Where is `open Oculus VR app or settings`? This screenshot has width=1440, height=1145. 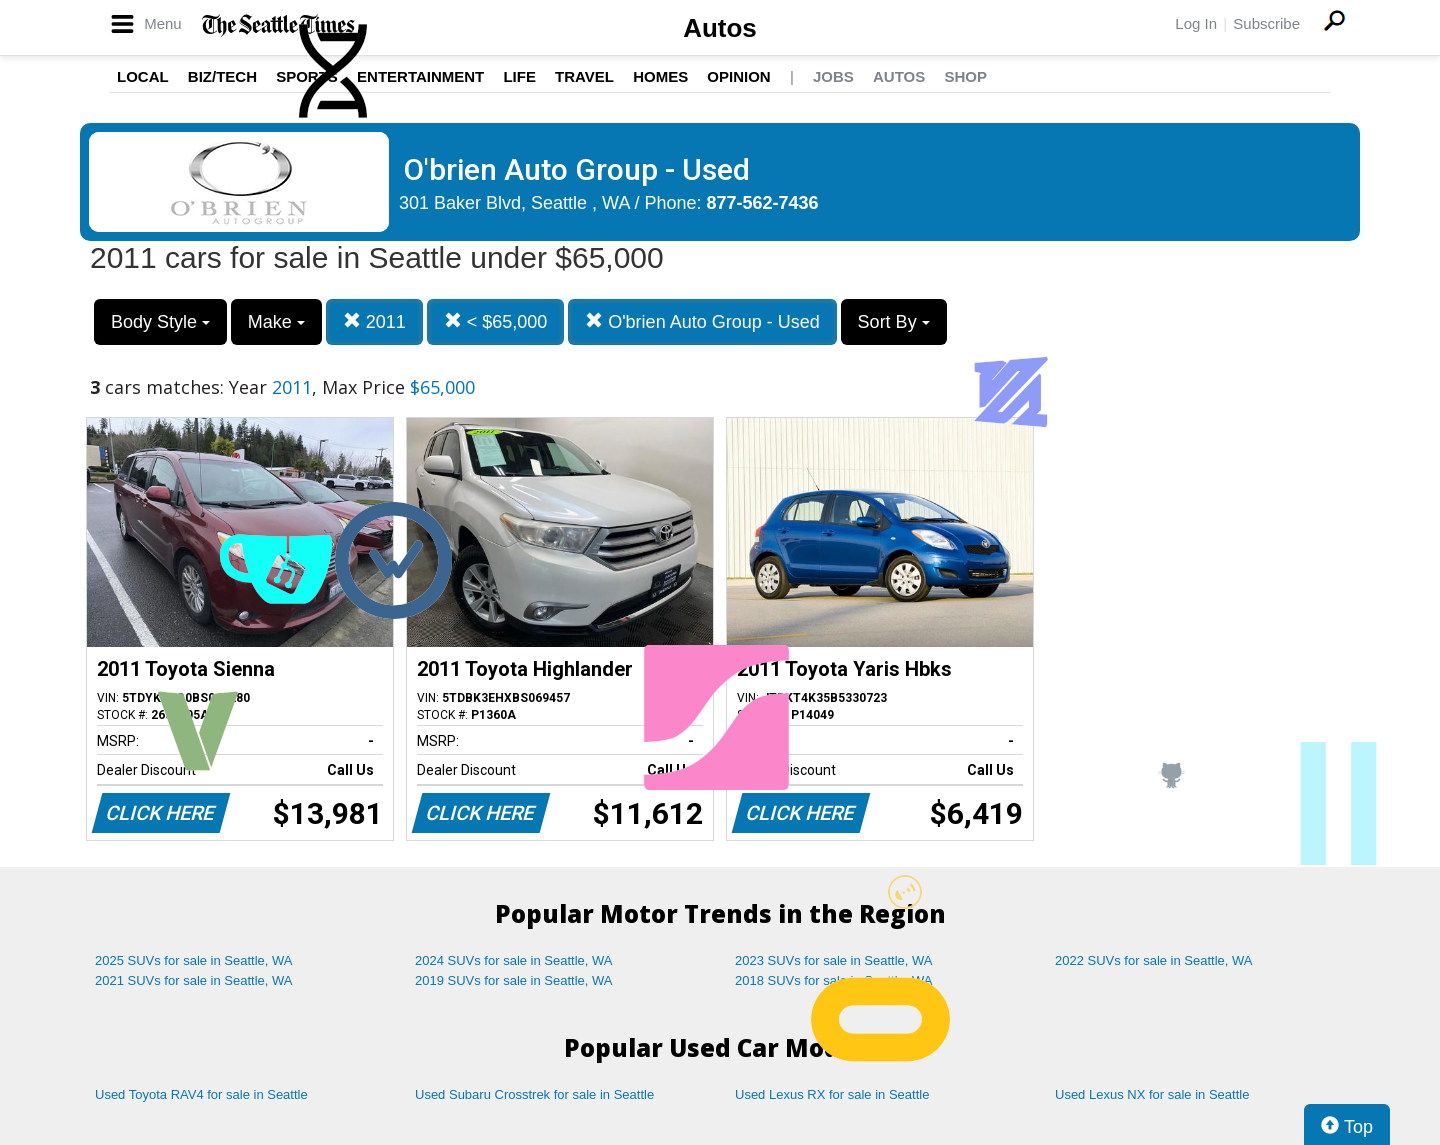 open Oculus VR app or settings is located at coordinates (880, 1019).